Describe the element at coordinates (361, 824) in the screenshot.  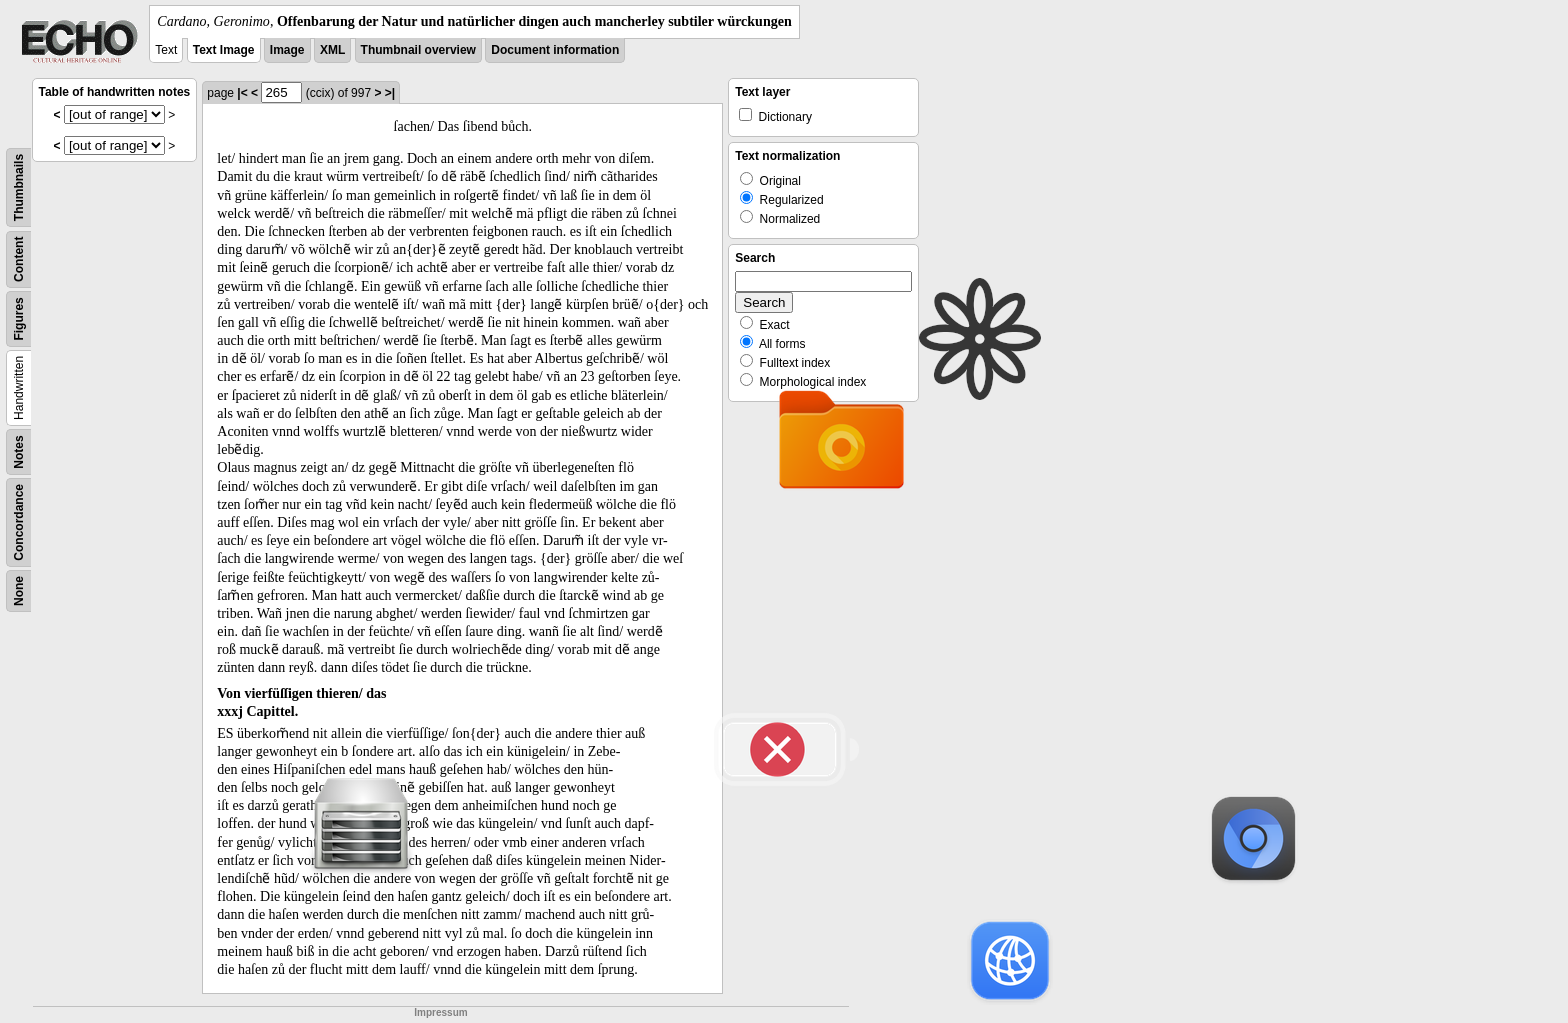
I see `access multi-disk storage device` at that location.